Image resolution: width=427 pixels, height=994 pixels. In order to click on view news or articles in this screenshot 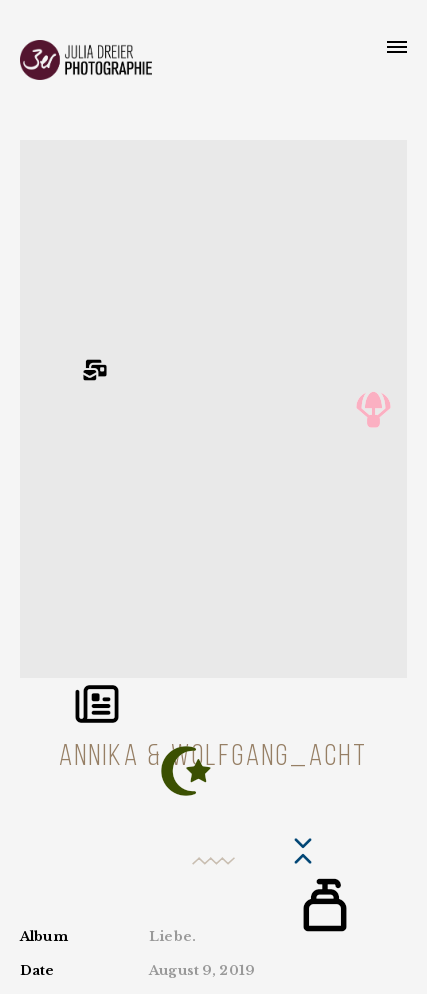, I will do `click(97, 704)`.